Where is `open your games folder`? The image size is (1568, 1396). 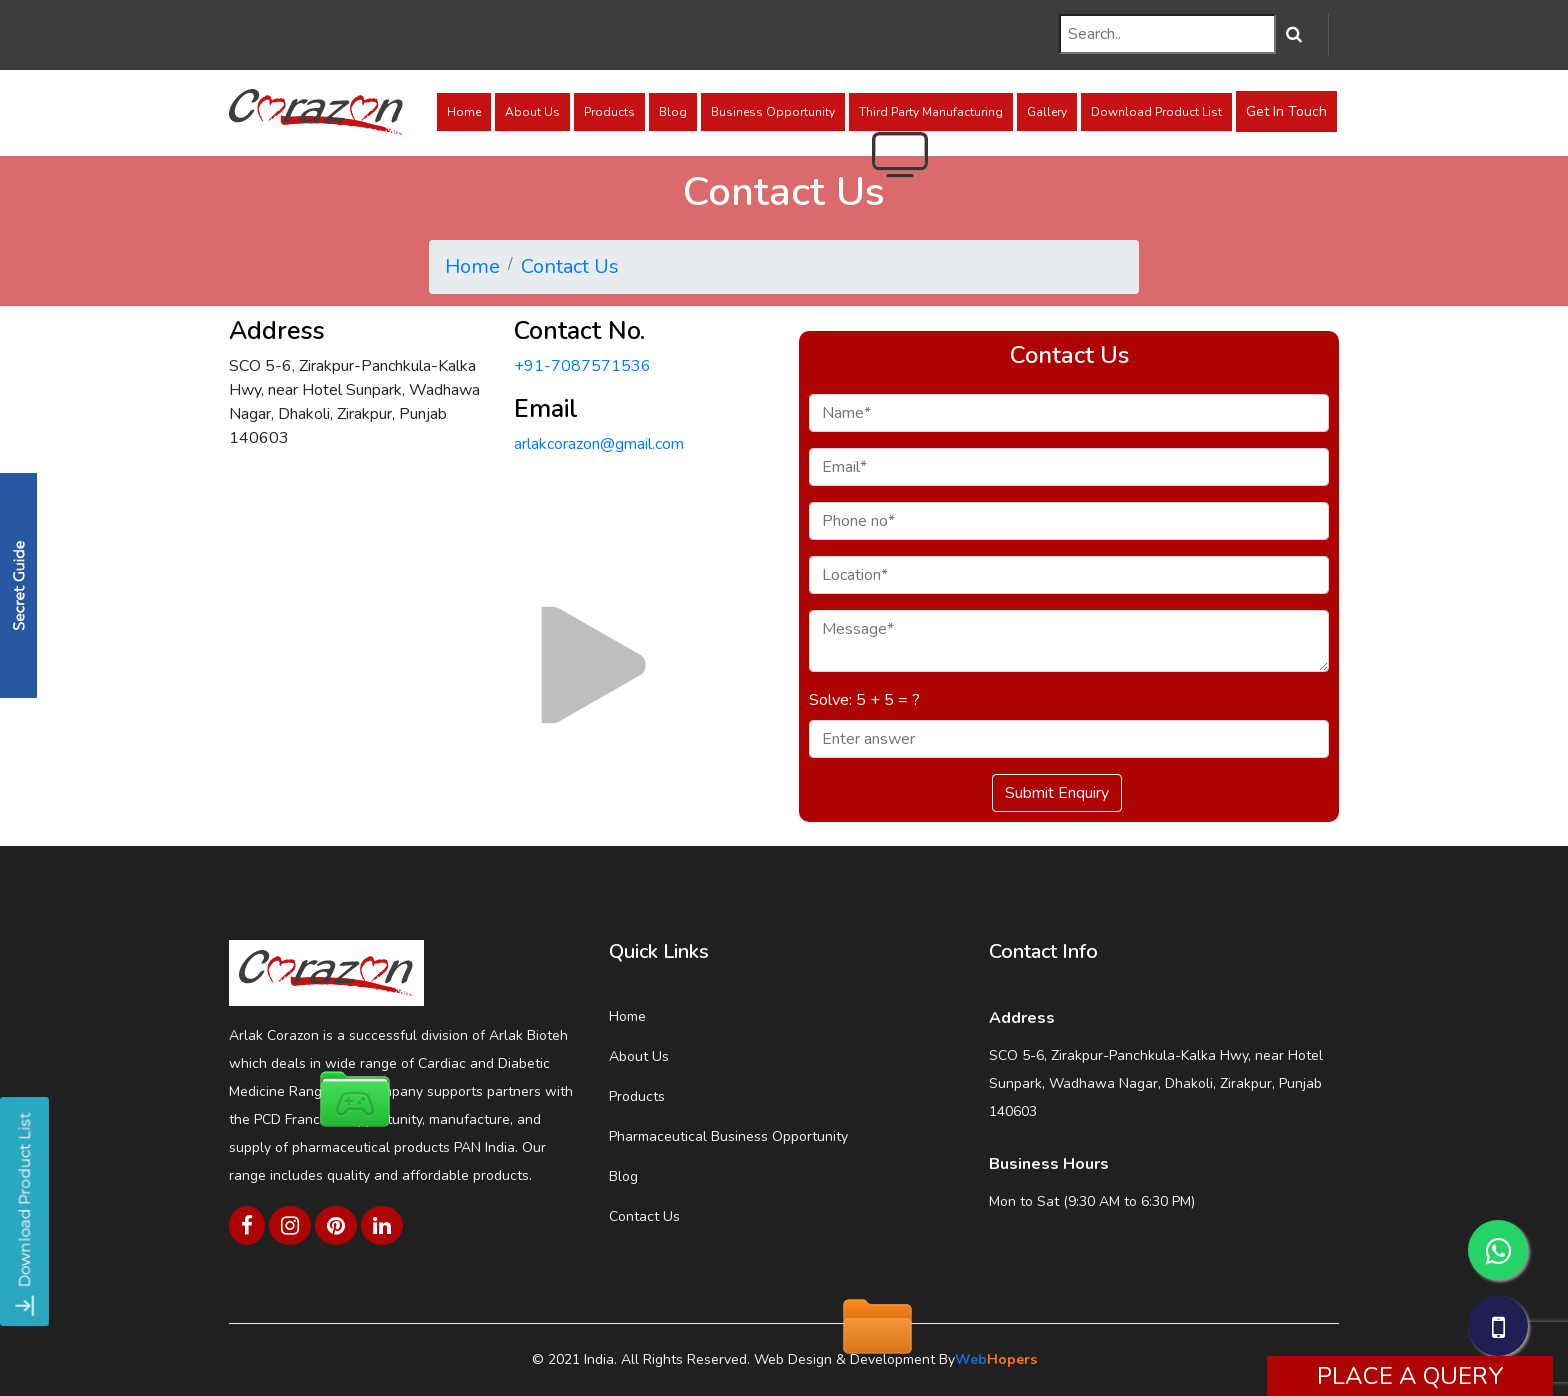
open your games folder is located at coordinates (355, 1099).